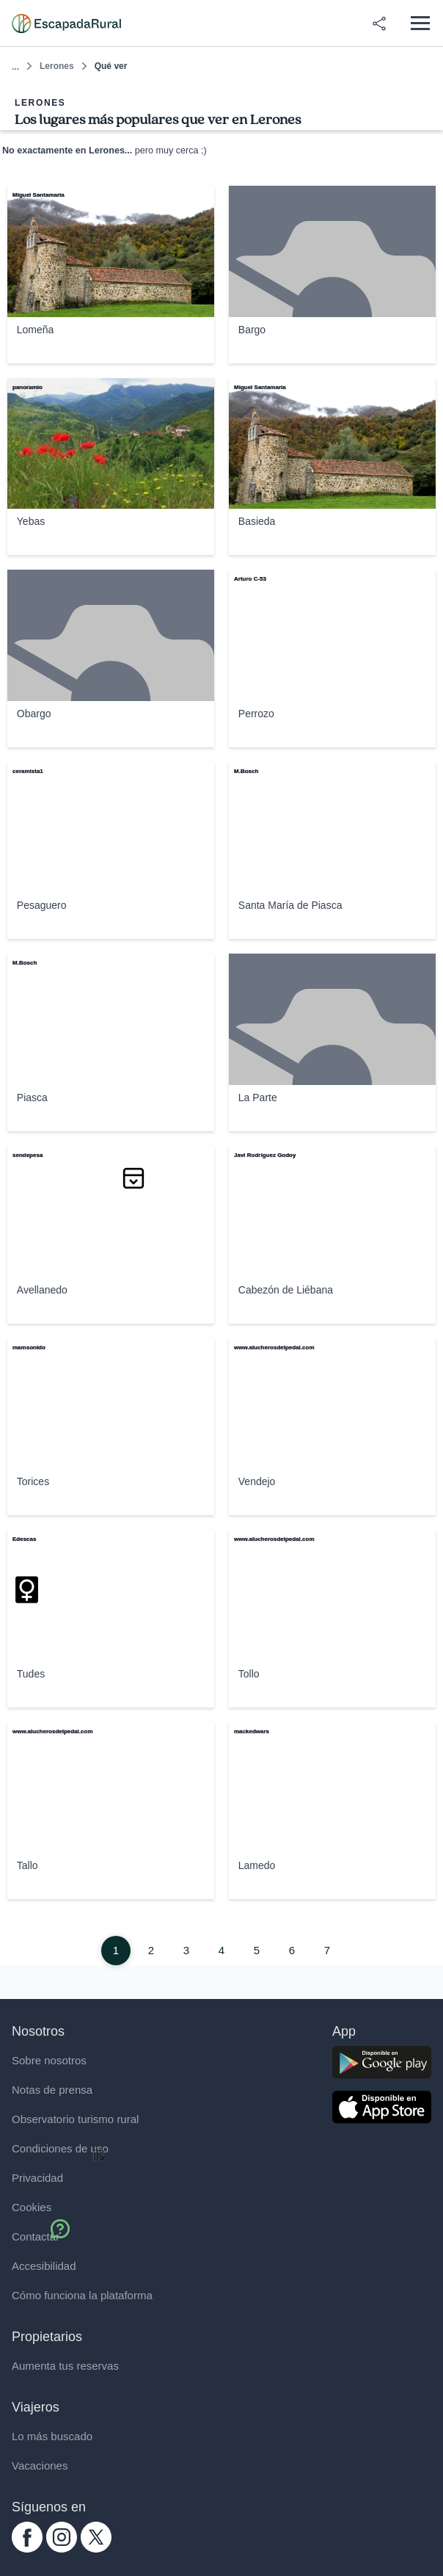 This screenshot has height=2576, width=443. I want to click on indicates female gender option, so click(26, 1589).